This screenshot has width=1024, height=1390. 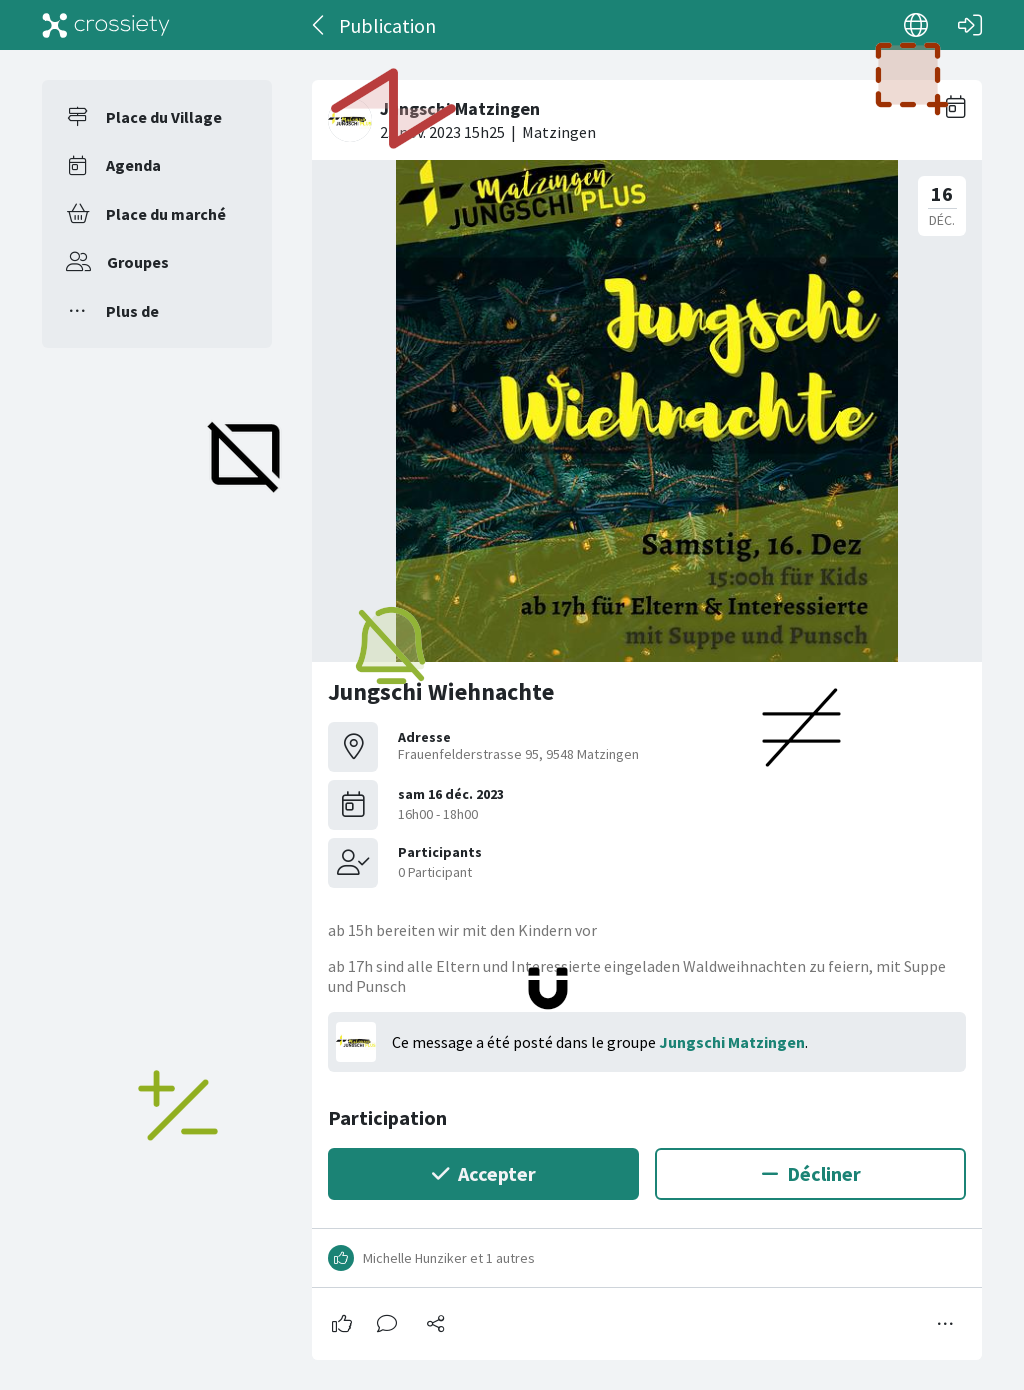 I want to click on toggle between adding or subtracting values, so click(x=178, y=1110).